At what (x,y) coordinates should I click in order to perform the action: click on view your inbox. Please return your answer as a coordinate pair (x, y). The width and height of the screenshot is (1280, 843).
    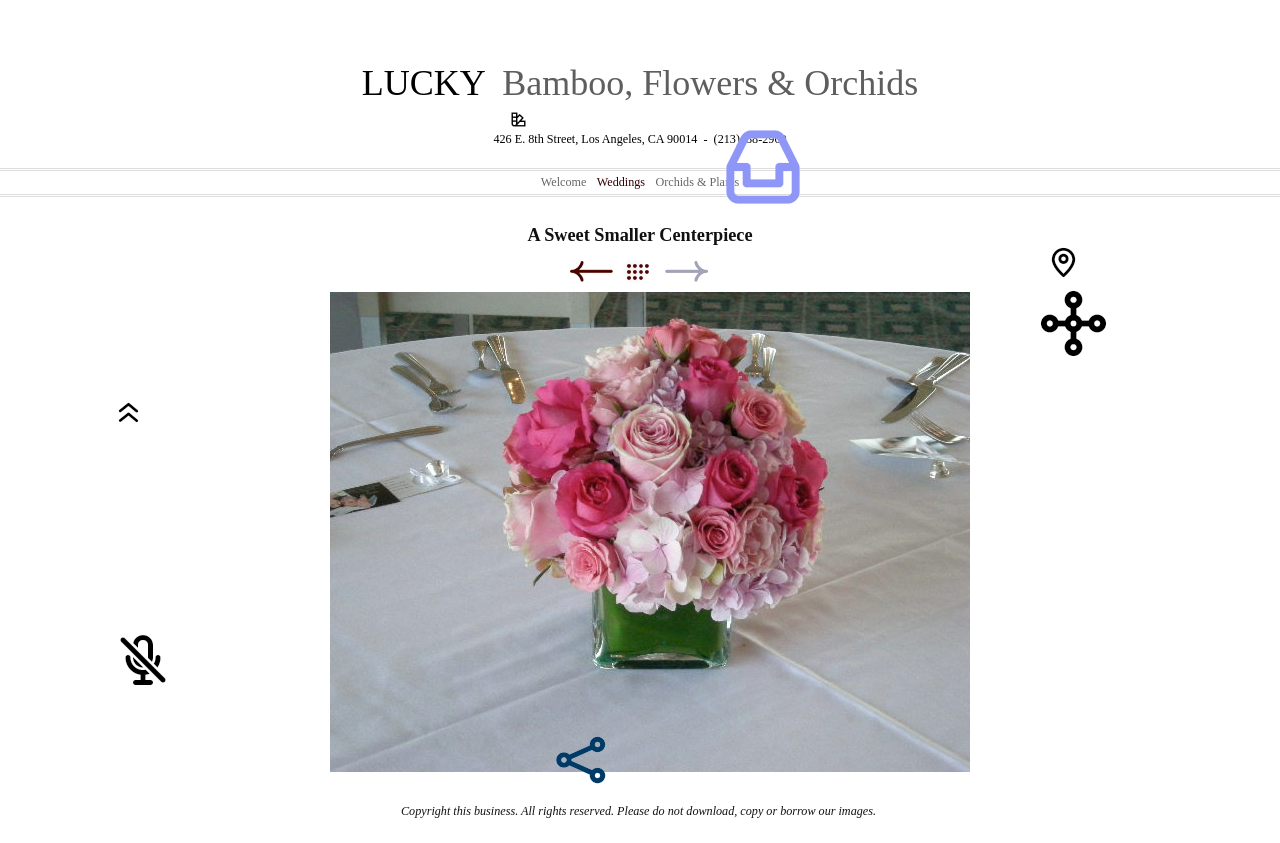
    Looking at the image, I should click on (763, 167).